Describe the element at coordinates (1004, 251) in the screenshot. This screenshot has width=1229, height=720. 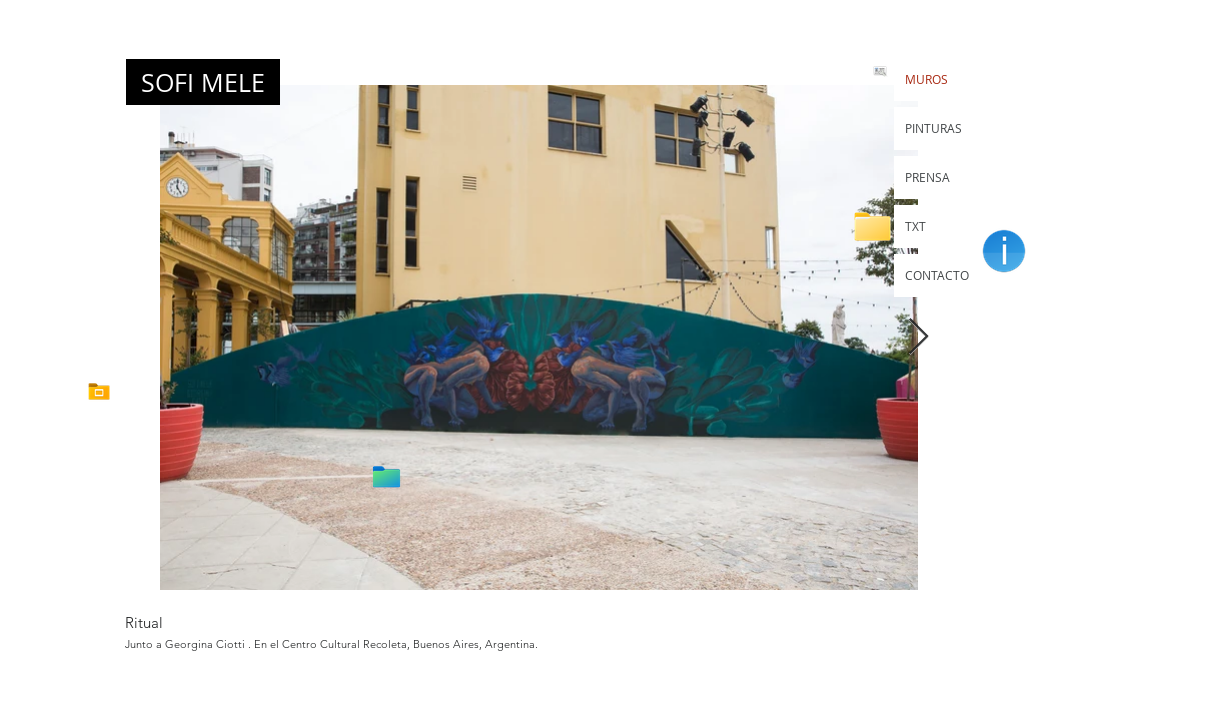
I see `indicates informational message or status` at that location.